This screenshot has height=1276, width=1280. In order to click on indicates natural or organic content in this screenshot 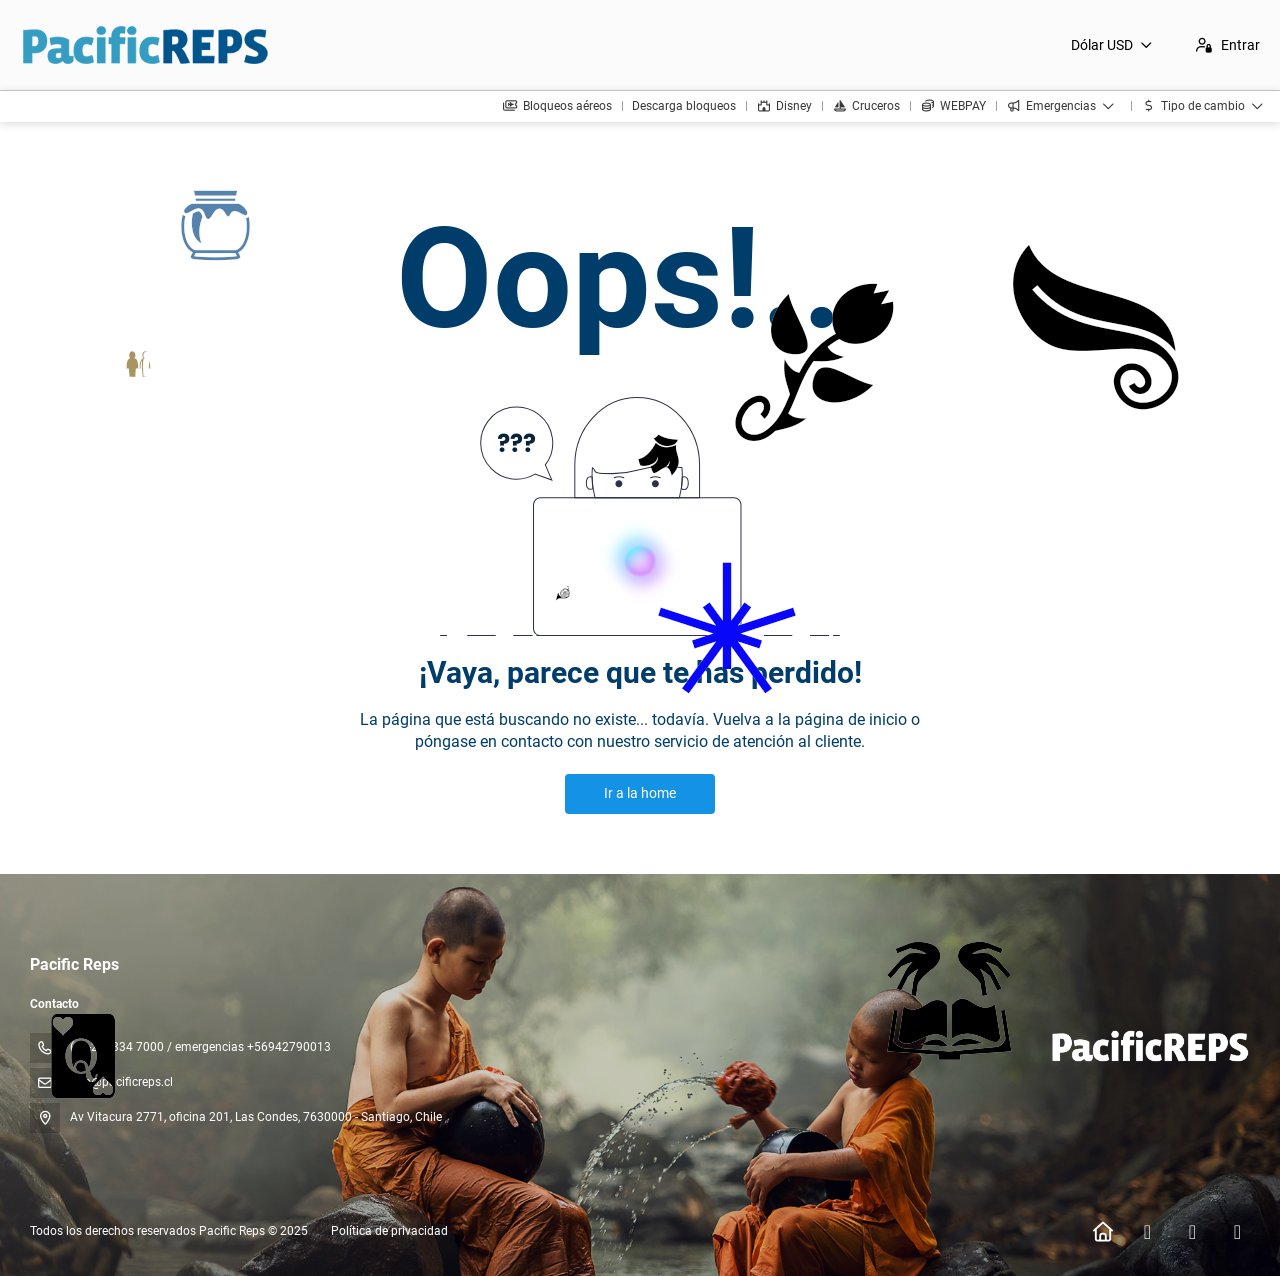, I will do `click(1096, 327)`.